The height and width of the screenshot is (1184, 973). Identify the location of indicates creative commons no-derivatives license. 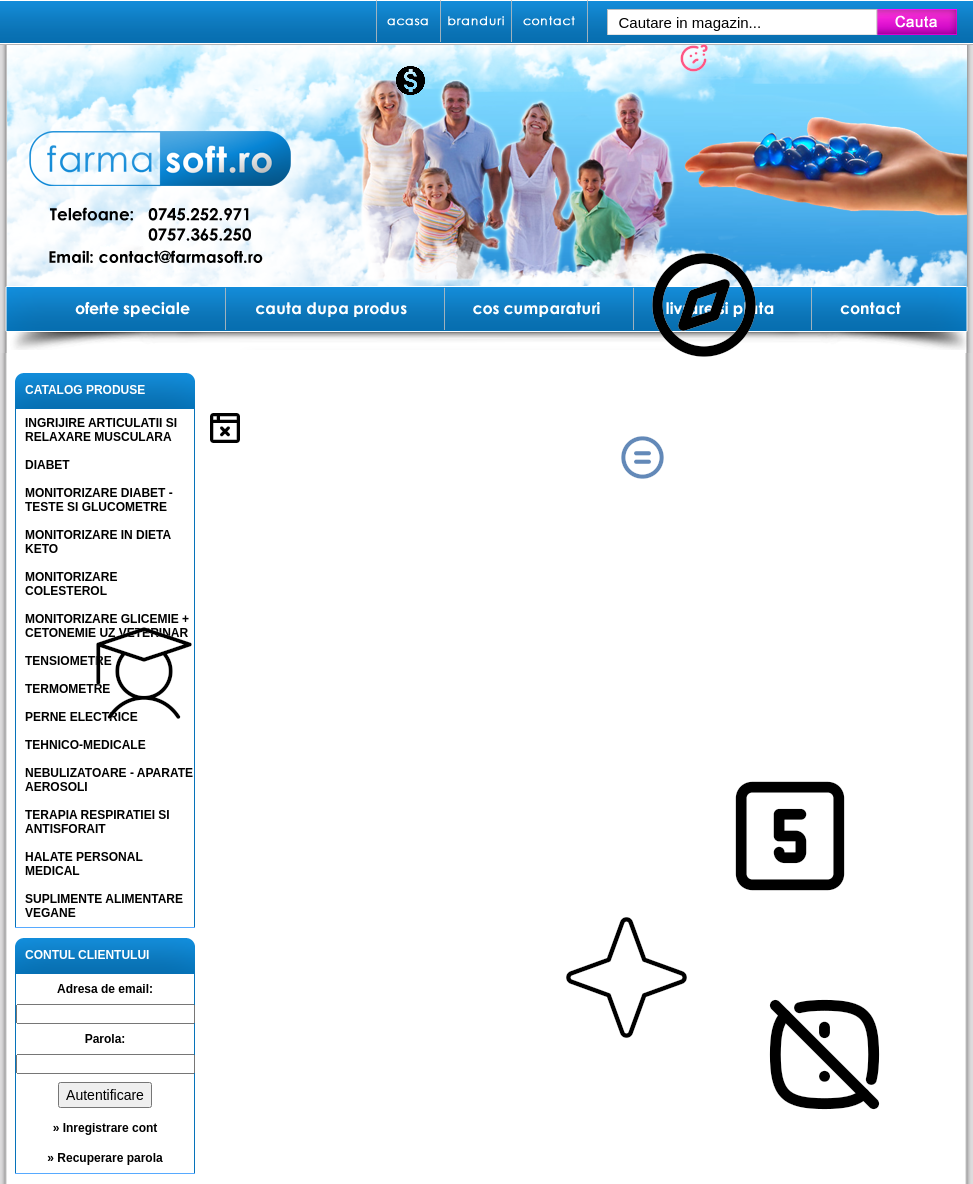
(642, 457).